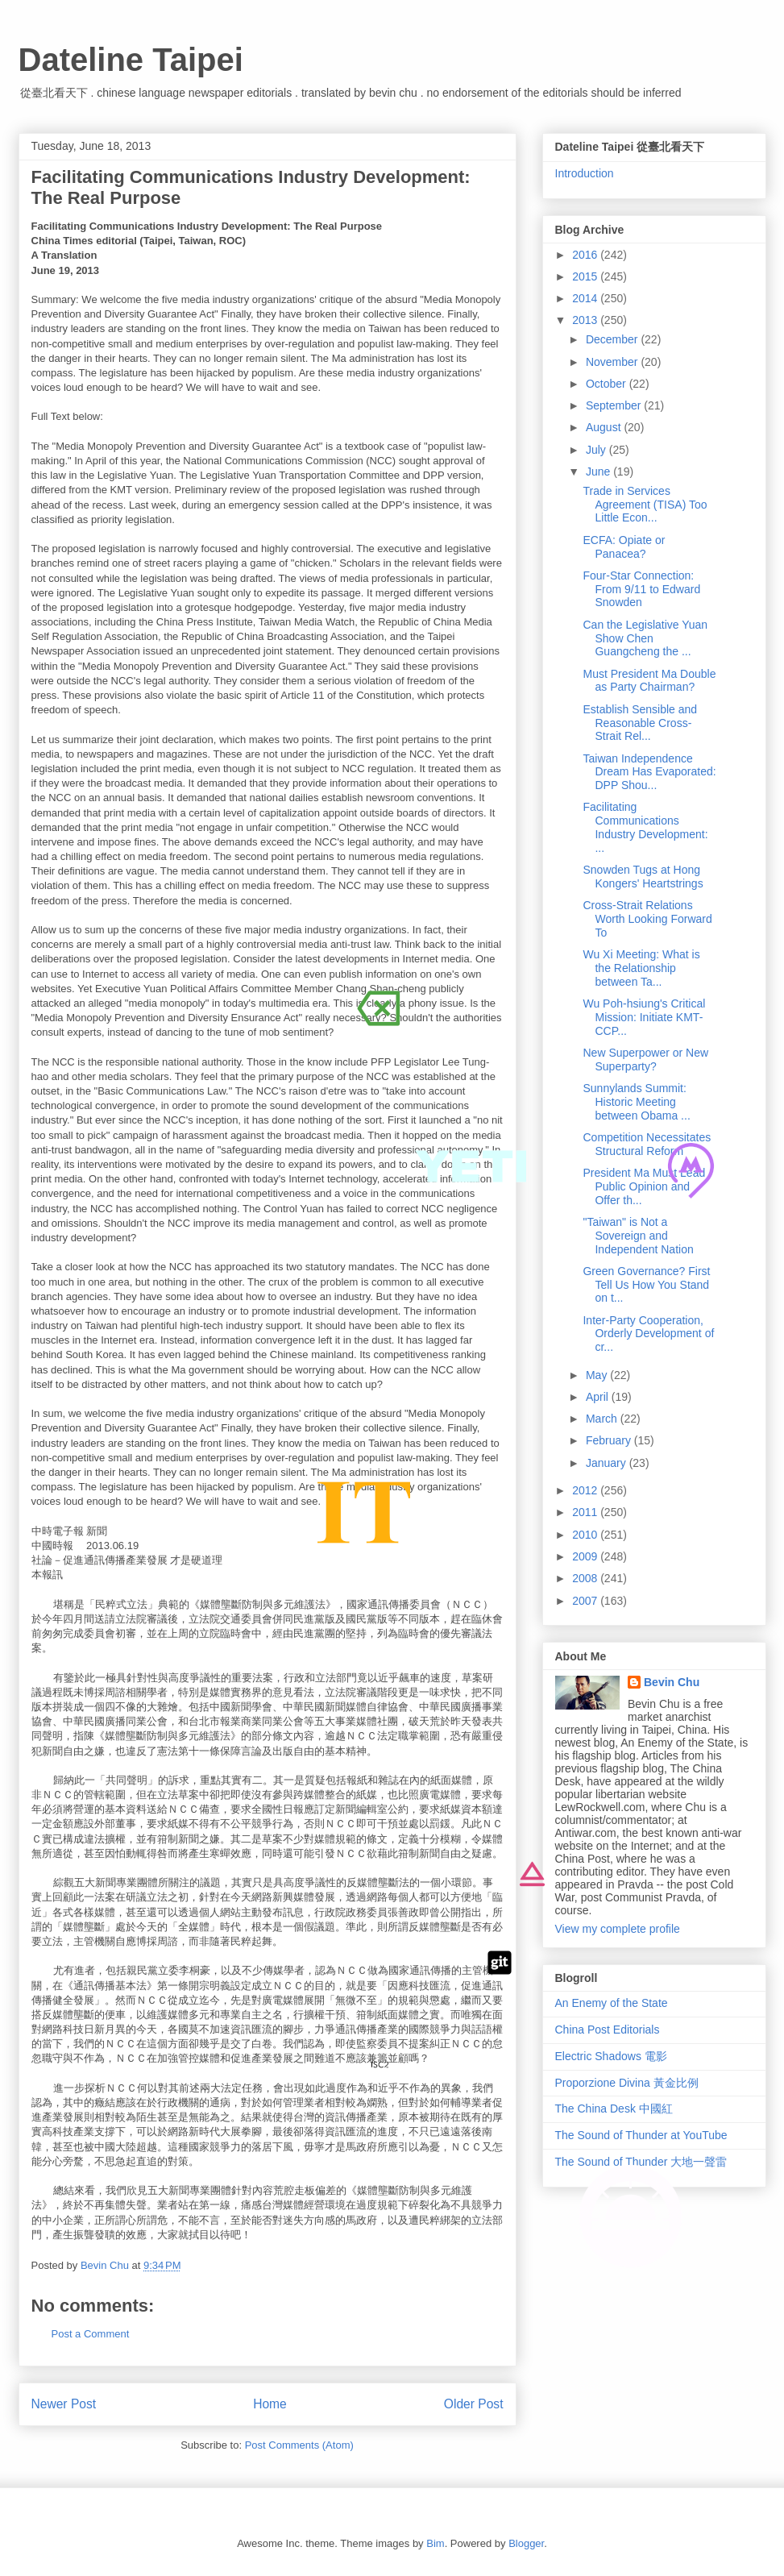  Describe the element at coordinates (630, 2216) in the screenshot. I see `protractor end-to-end testing framework logo` at that location.